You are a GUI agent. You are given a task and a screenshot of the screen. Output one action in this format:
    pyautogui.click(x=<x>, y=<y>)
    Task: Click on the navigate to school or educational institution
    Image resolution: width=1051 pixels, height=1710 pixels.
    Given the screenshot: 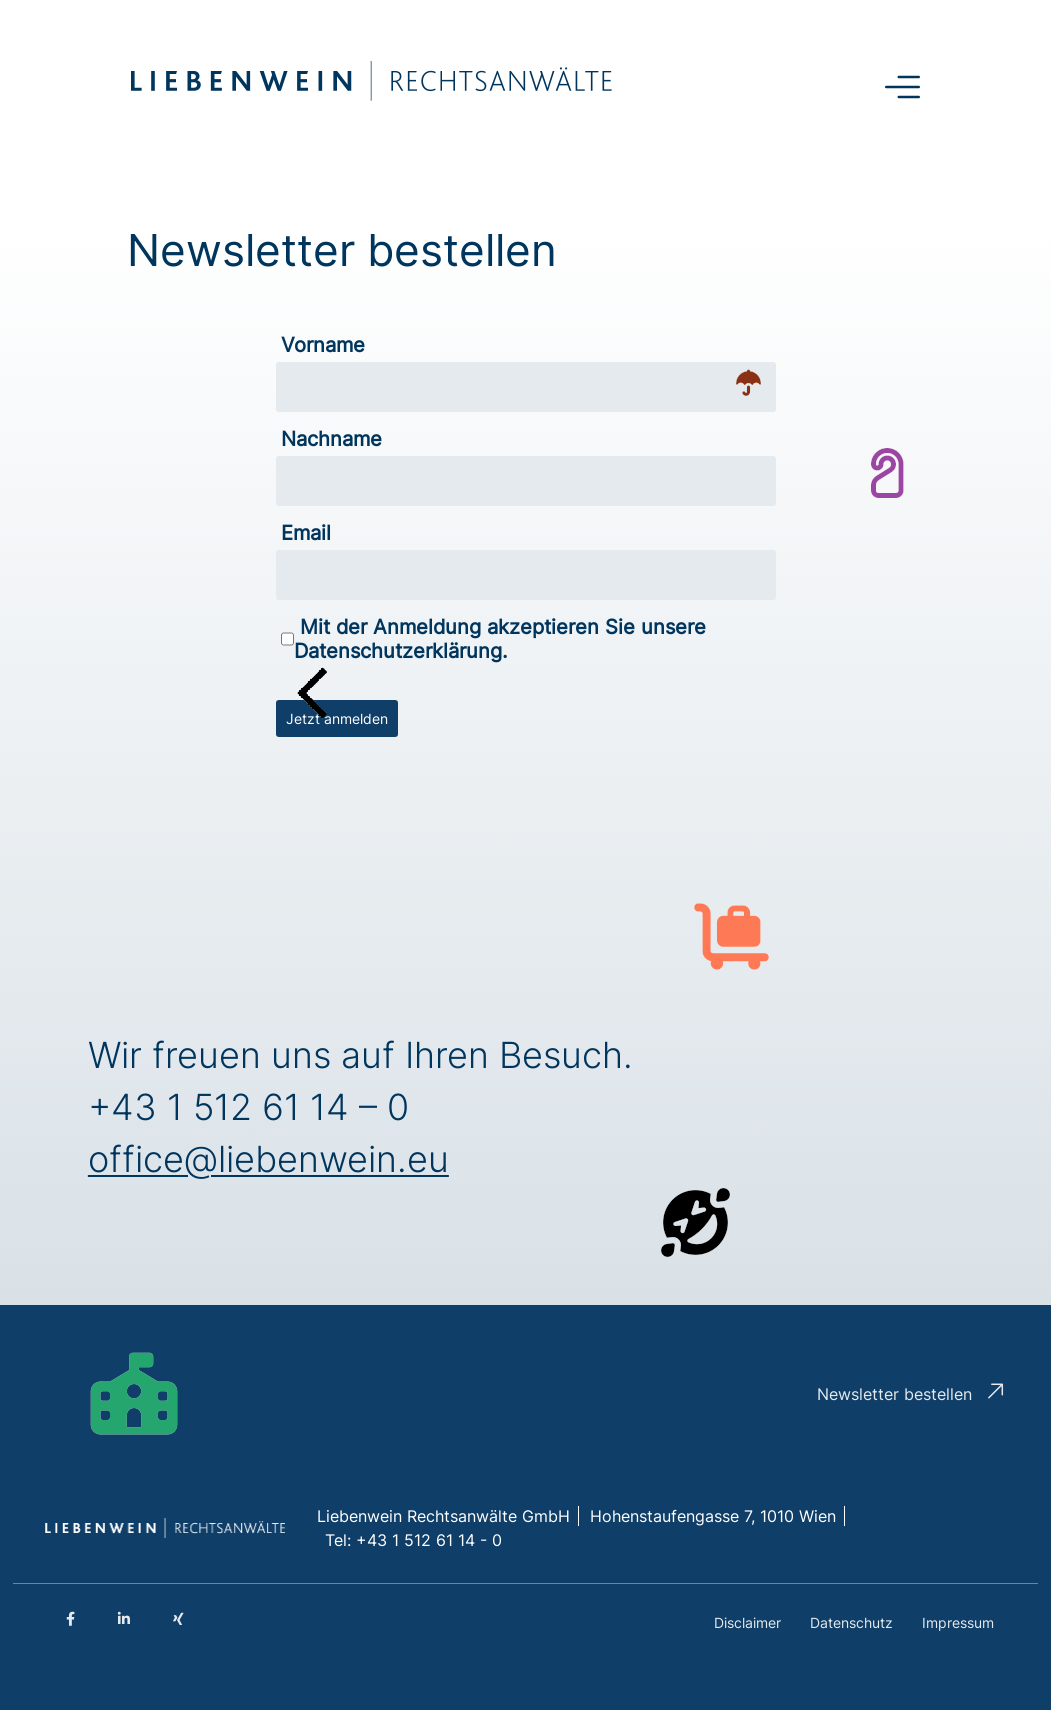 What is the action you would take?
    pyautogui.click(x=134, y=1396)
    